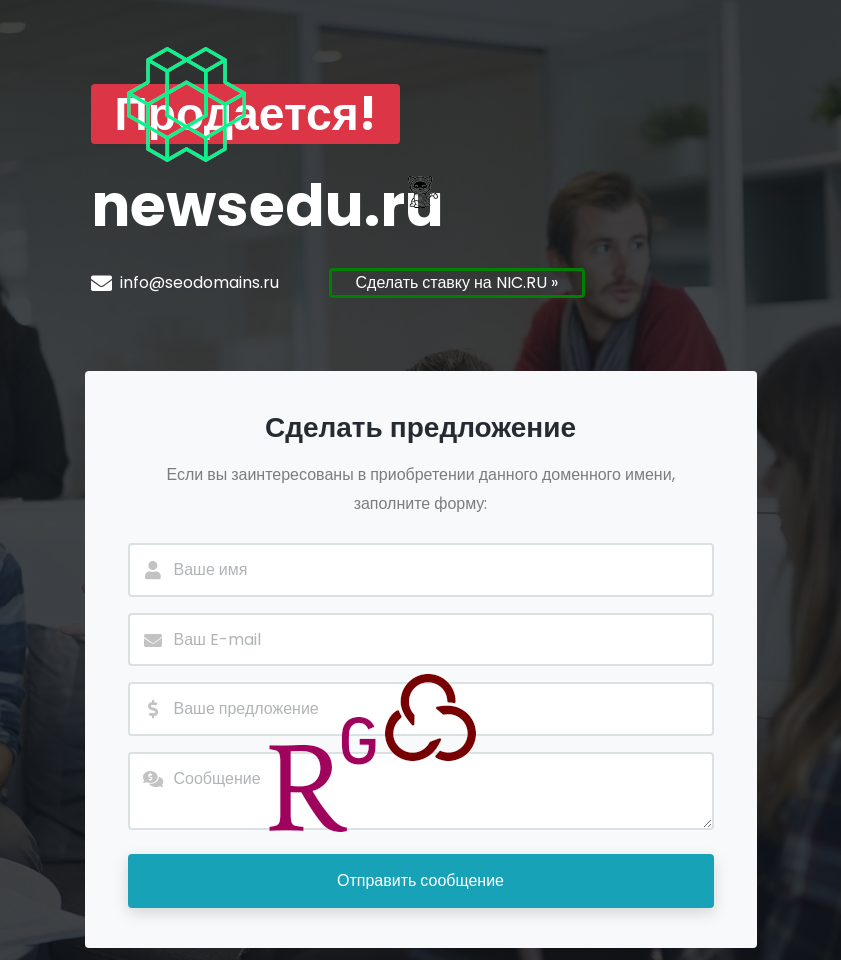  I want to click on OpenAI Gym logo, so click(186, 104).